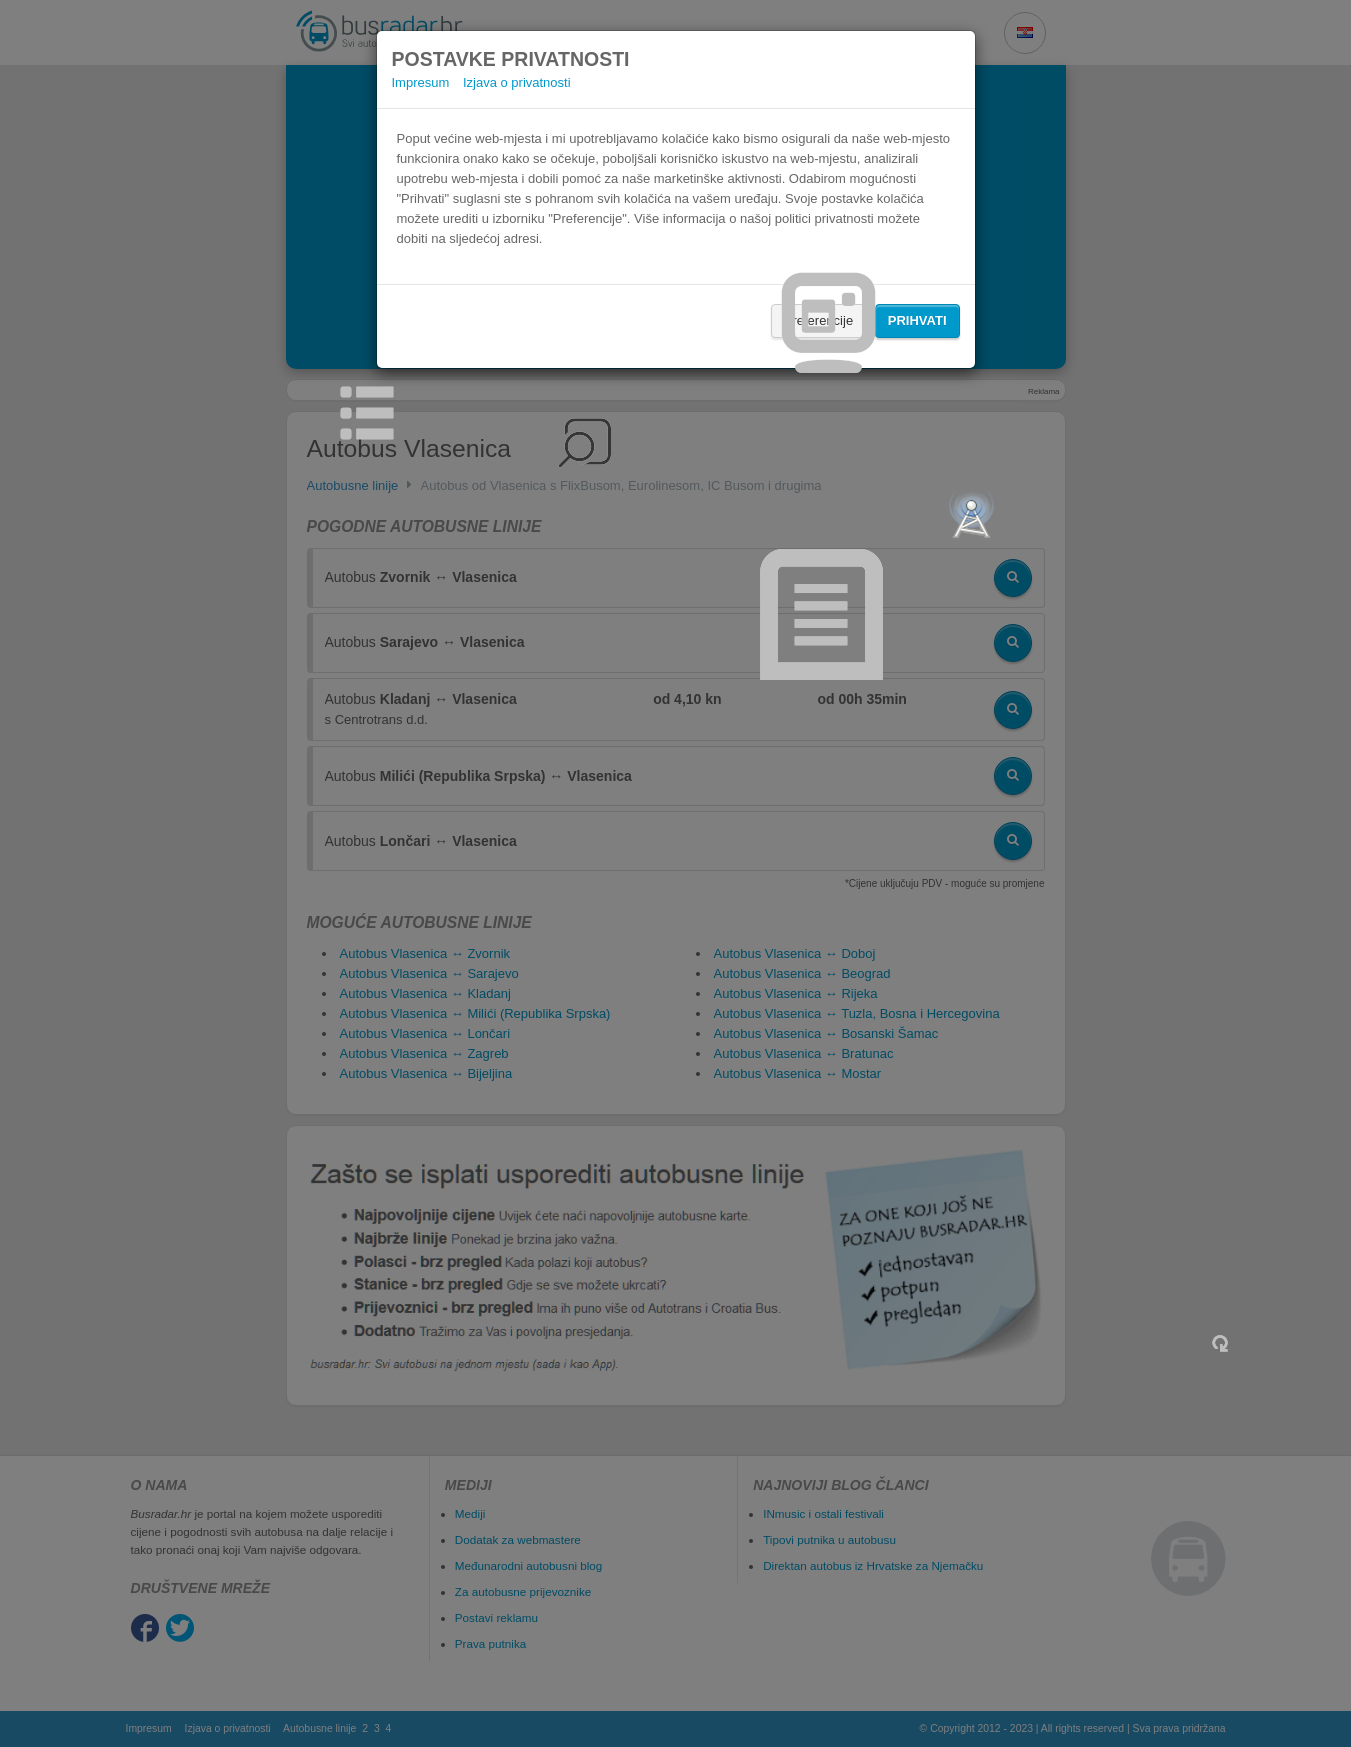  Describe the element at coordinates (584, 441) in the screenshot. I see `open image viewer application` at that location.